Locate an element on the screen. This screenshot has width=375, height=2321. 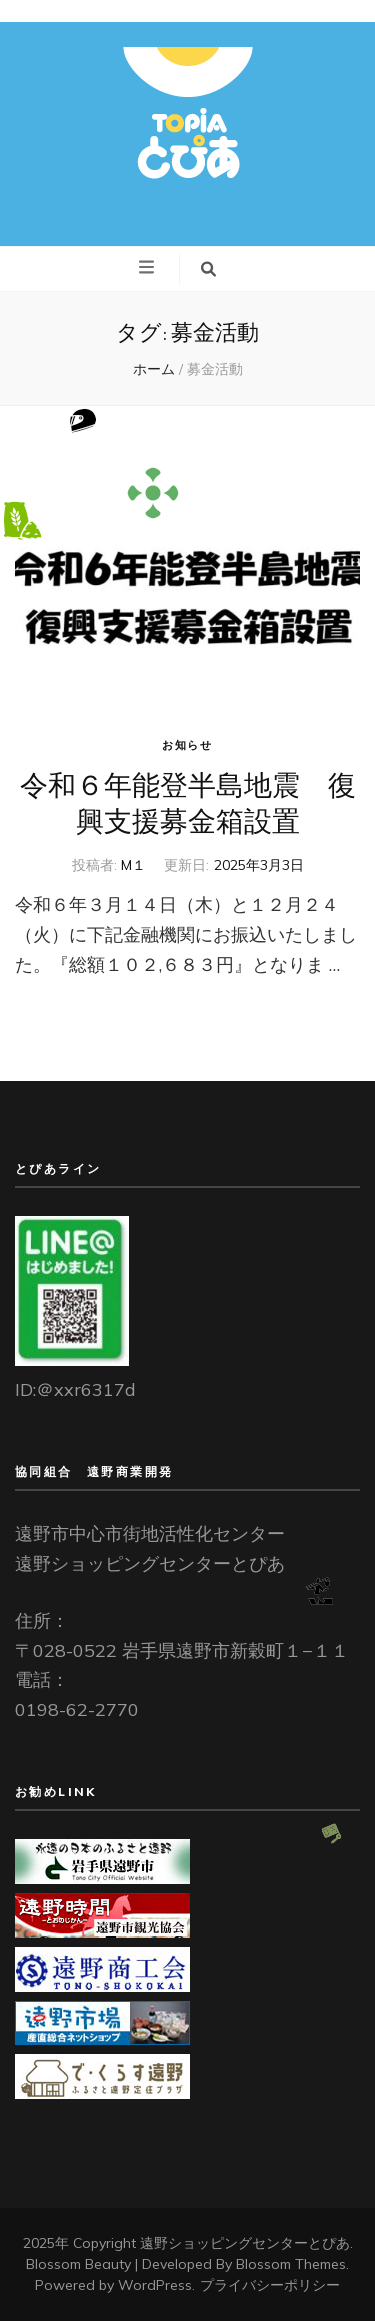
select motorcycle helmet gear is located at coordinates (82, 420).